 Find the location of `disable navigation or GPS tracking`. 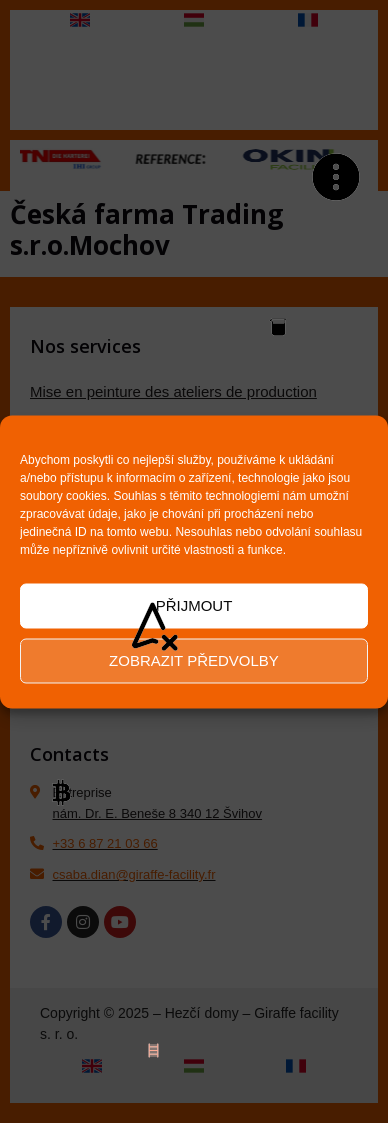

disable navigation or GPS tracking is located at coordinates (152, 625).